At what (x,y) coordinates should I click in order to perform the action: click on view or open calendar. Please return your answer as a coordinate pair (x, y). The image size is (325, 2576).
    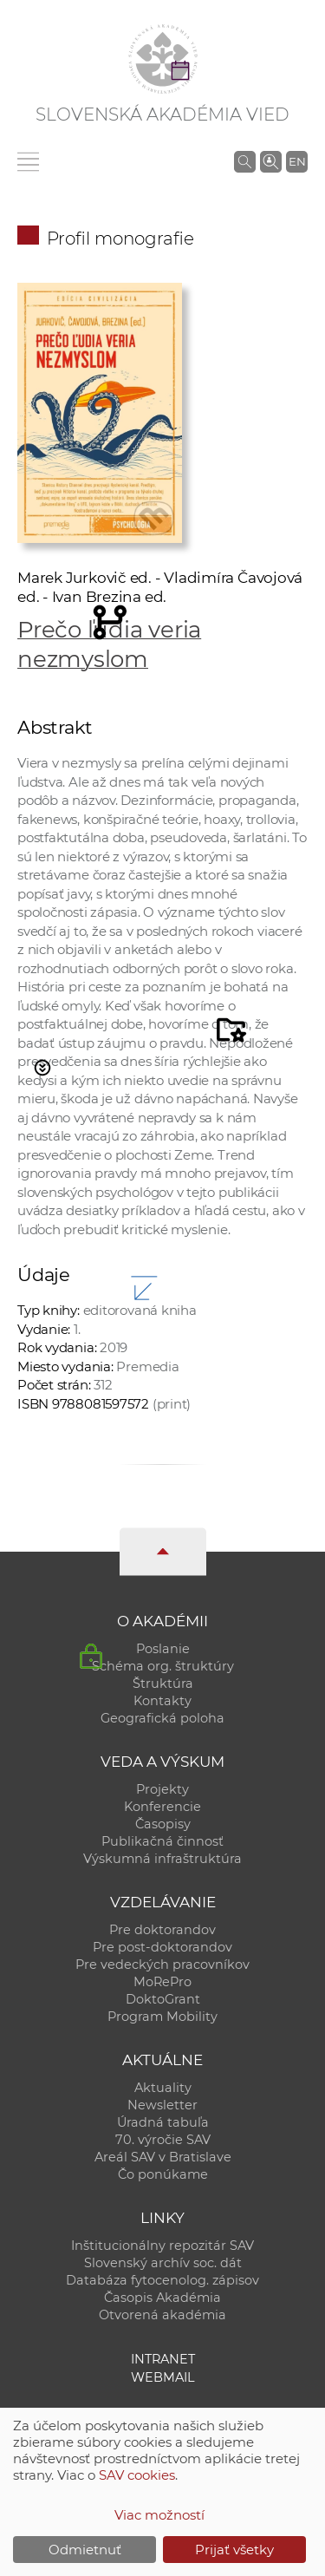
    Looking at the image, I should click on (180, 71).